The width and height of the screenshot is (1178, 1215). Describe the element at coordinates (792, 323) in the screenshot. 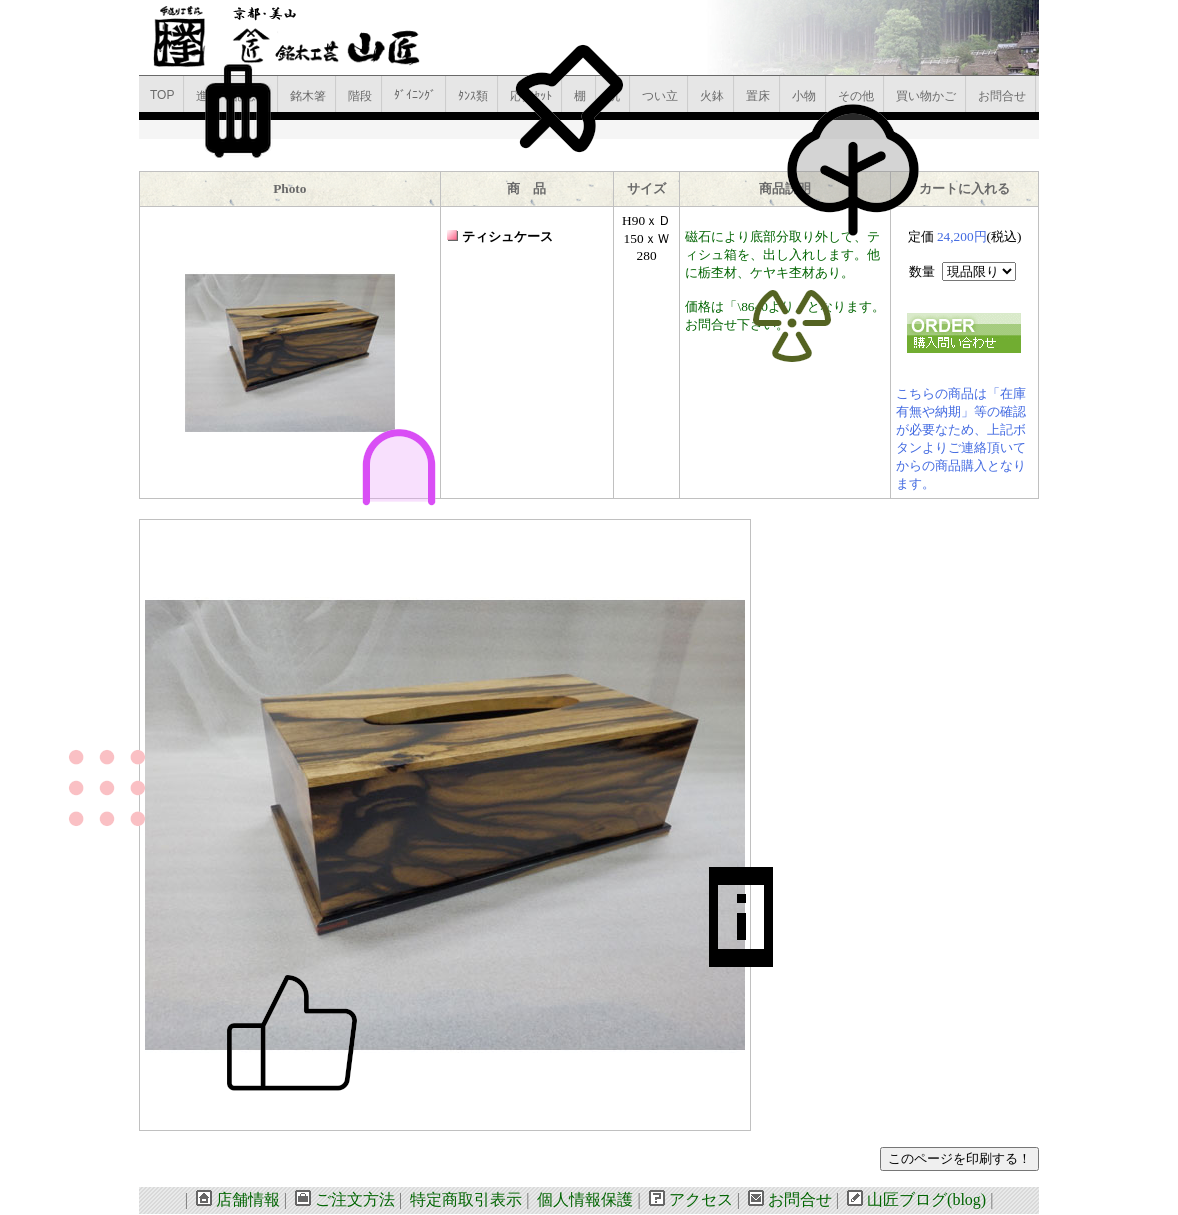

I see `indicates radioactive or hazardous material warning` at that location.